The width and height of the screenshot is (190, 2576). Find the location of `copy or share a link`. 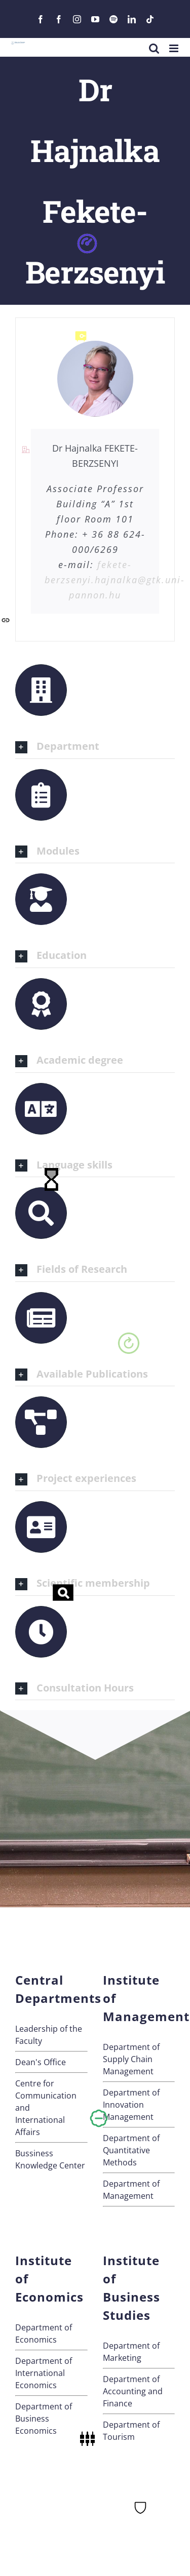

copy or share a link is located at coordinates (6, 620).